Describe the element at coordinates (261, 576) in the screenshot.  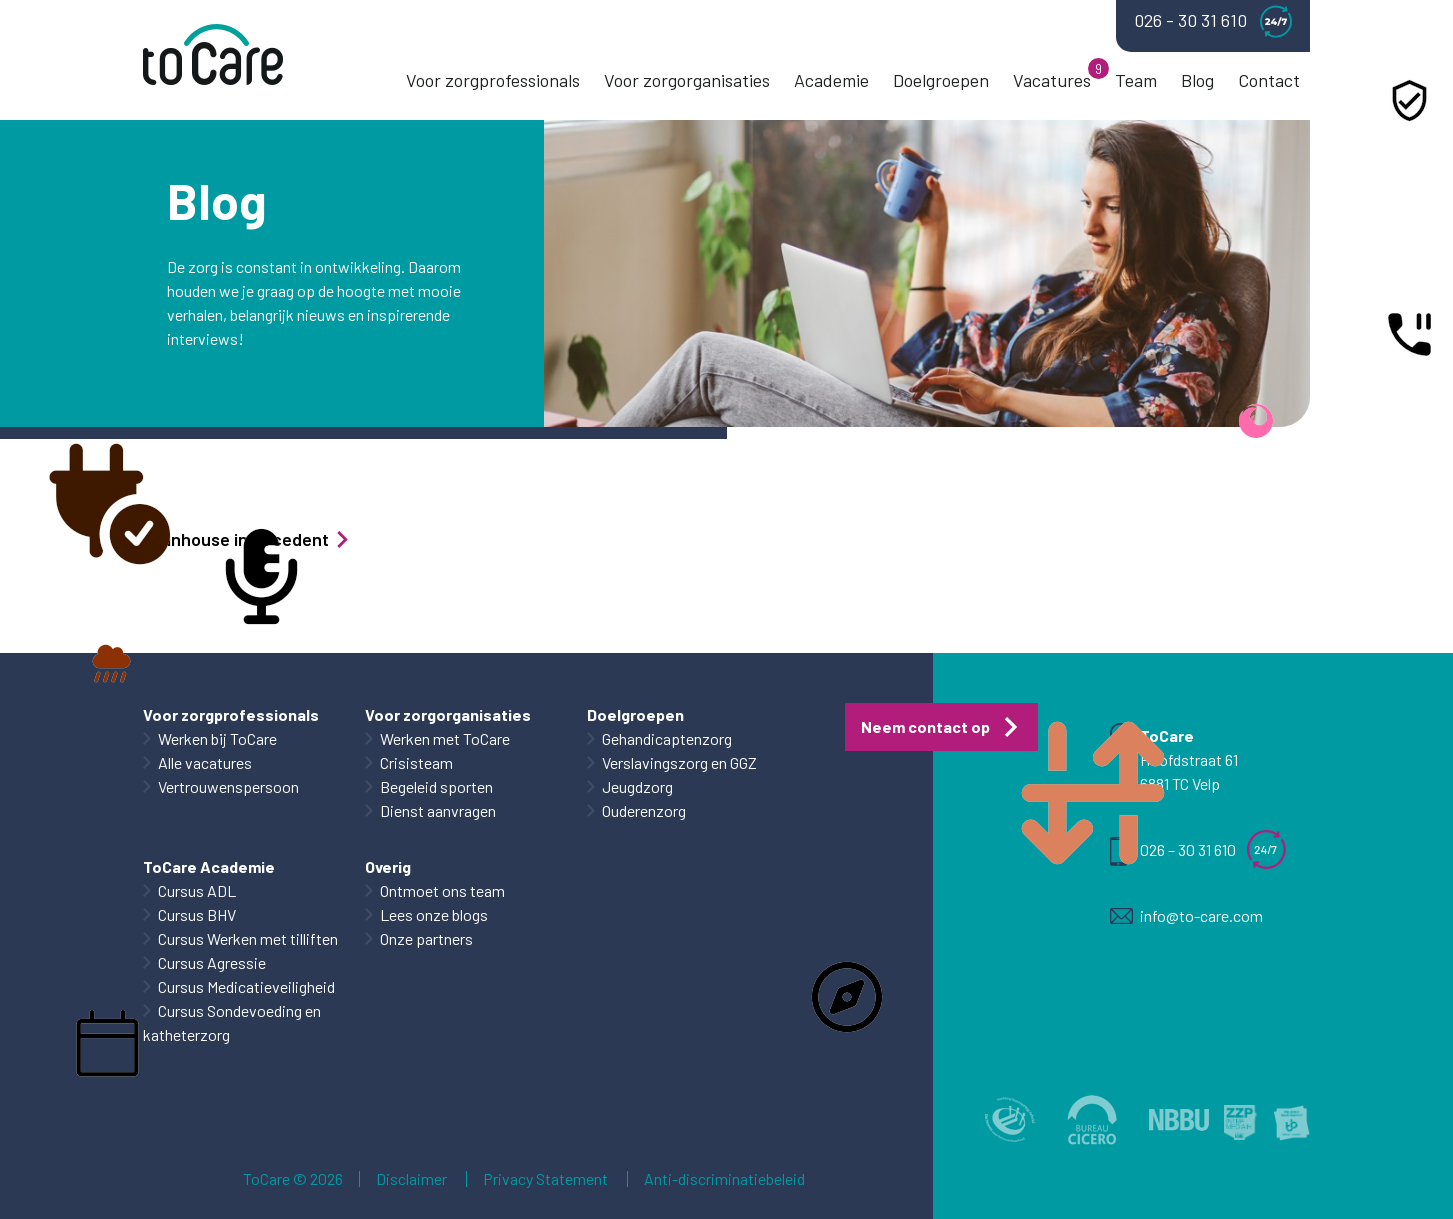
I see `tap to record audio or voice message` at that location.